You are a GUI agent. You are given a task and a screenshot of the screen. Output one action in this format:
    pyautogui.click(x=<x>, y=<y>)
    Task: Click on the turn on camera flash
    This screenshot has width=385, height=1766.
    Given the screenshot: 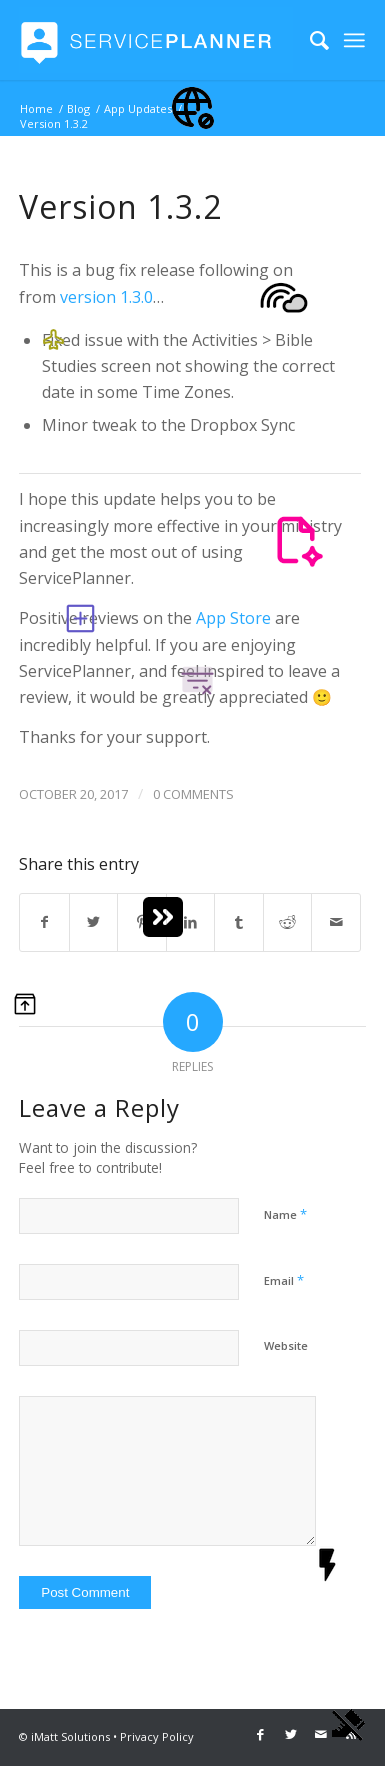 What is the action you would take?
    pyautogui.click(x=328, y=1566)
    